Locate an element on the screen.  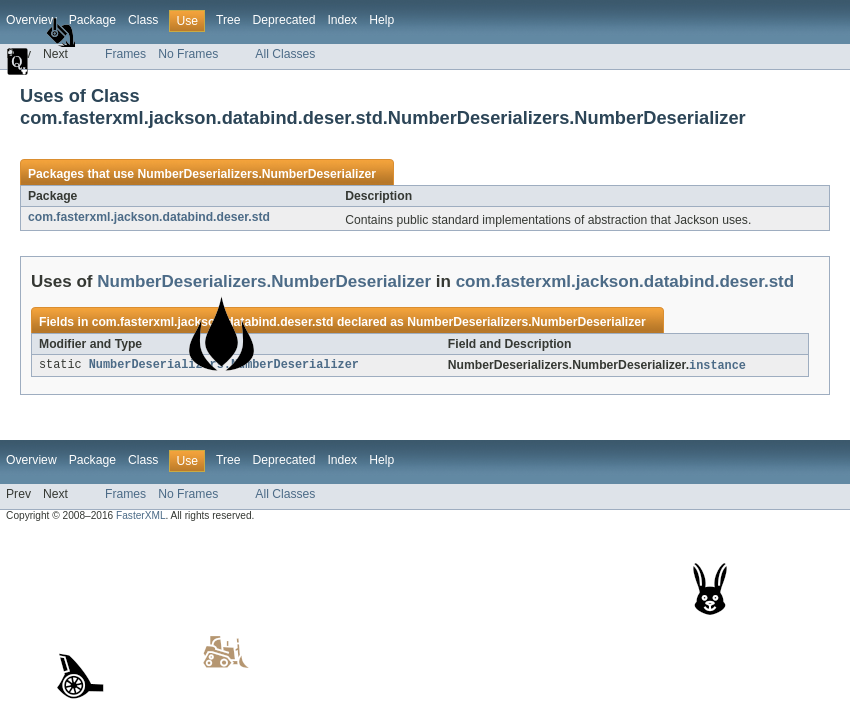
construction or demolition in progress is located at coordinates (226, 652).